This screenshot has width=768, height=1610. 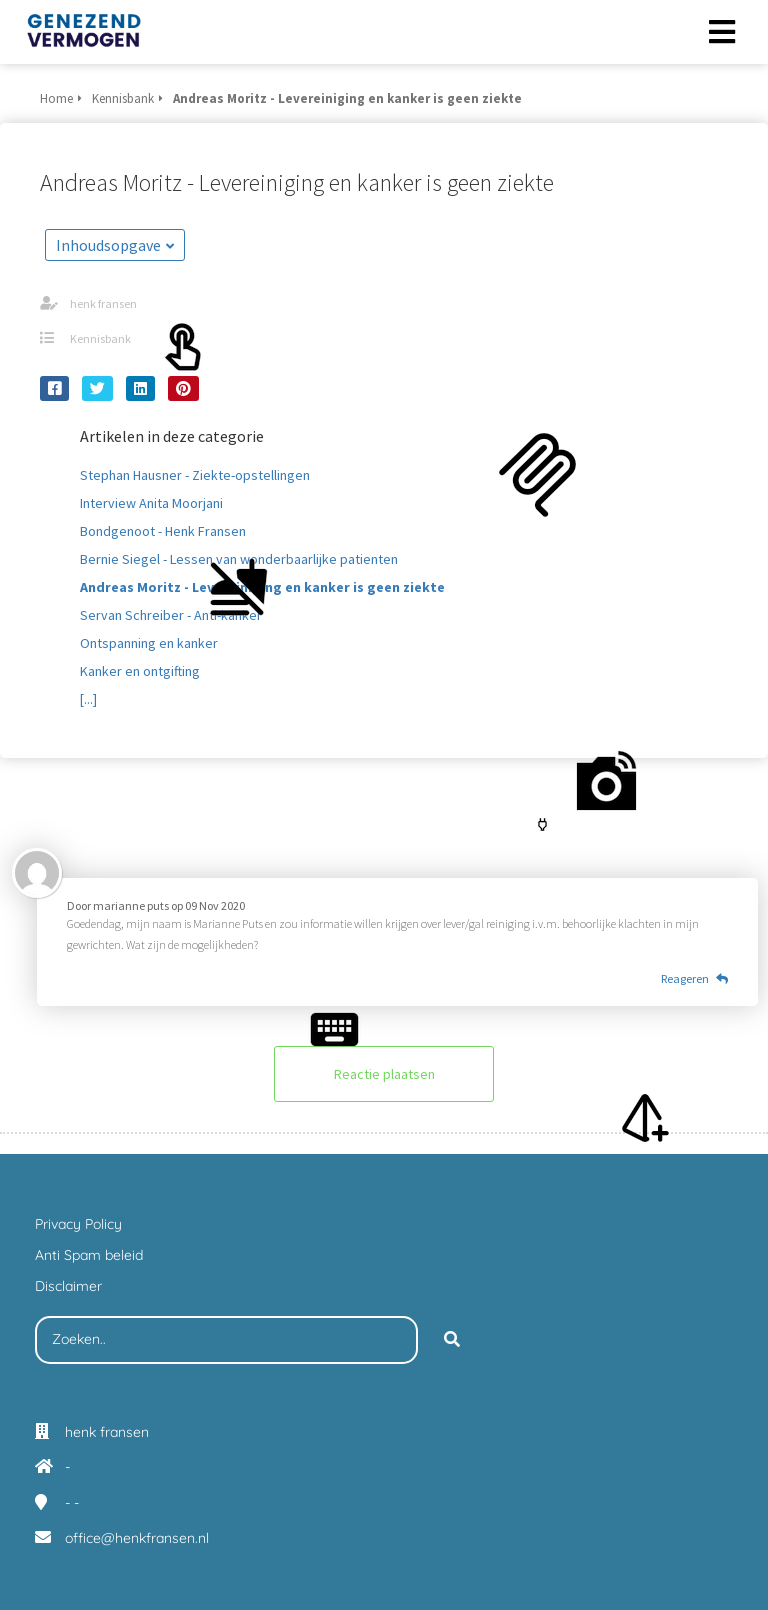 I want to click on add a new 3D object or shape, so click(x=645, y=1118).